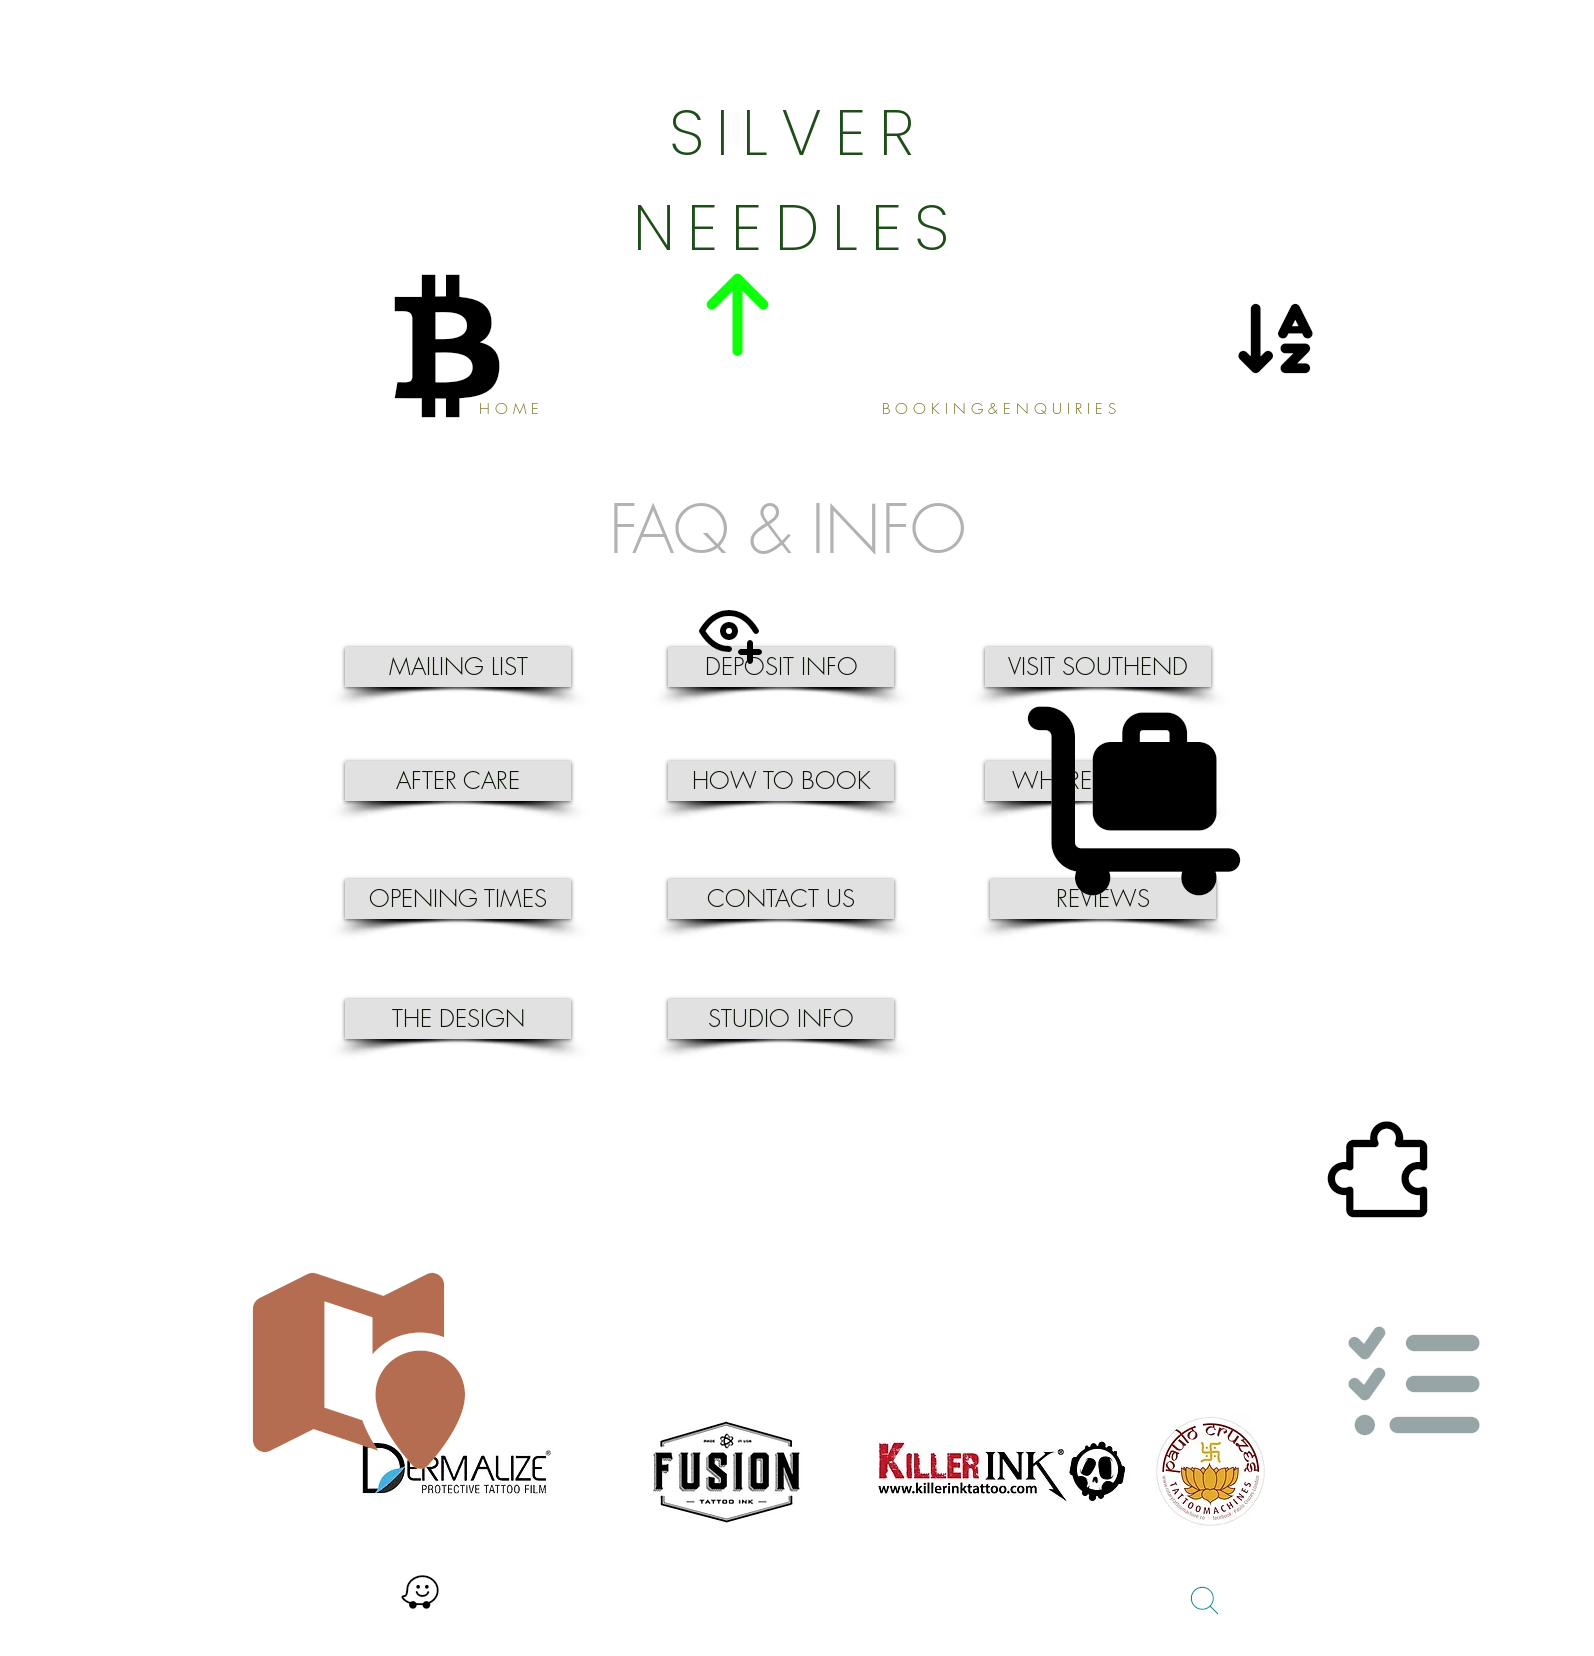  What do you see at coordinates (348, 1362) in the screenshot?
I see `view map with marked location` at bounding box center [348, 1362].